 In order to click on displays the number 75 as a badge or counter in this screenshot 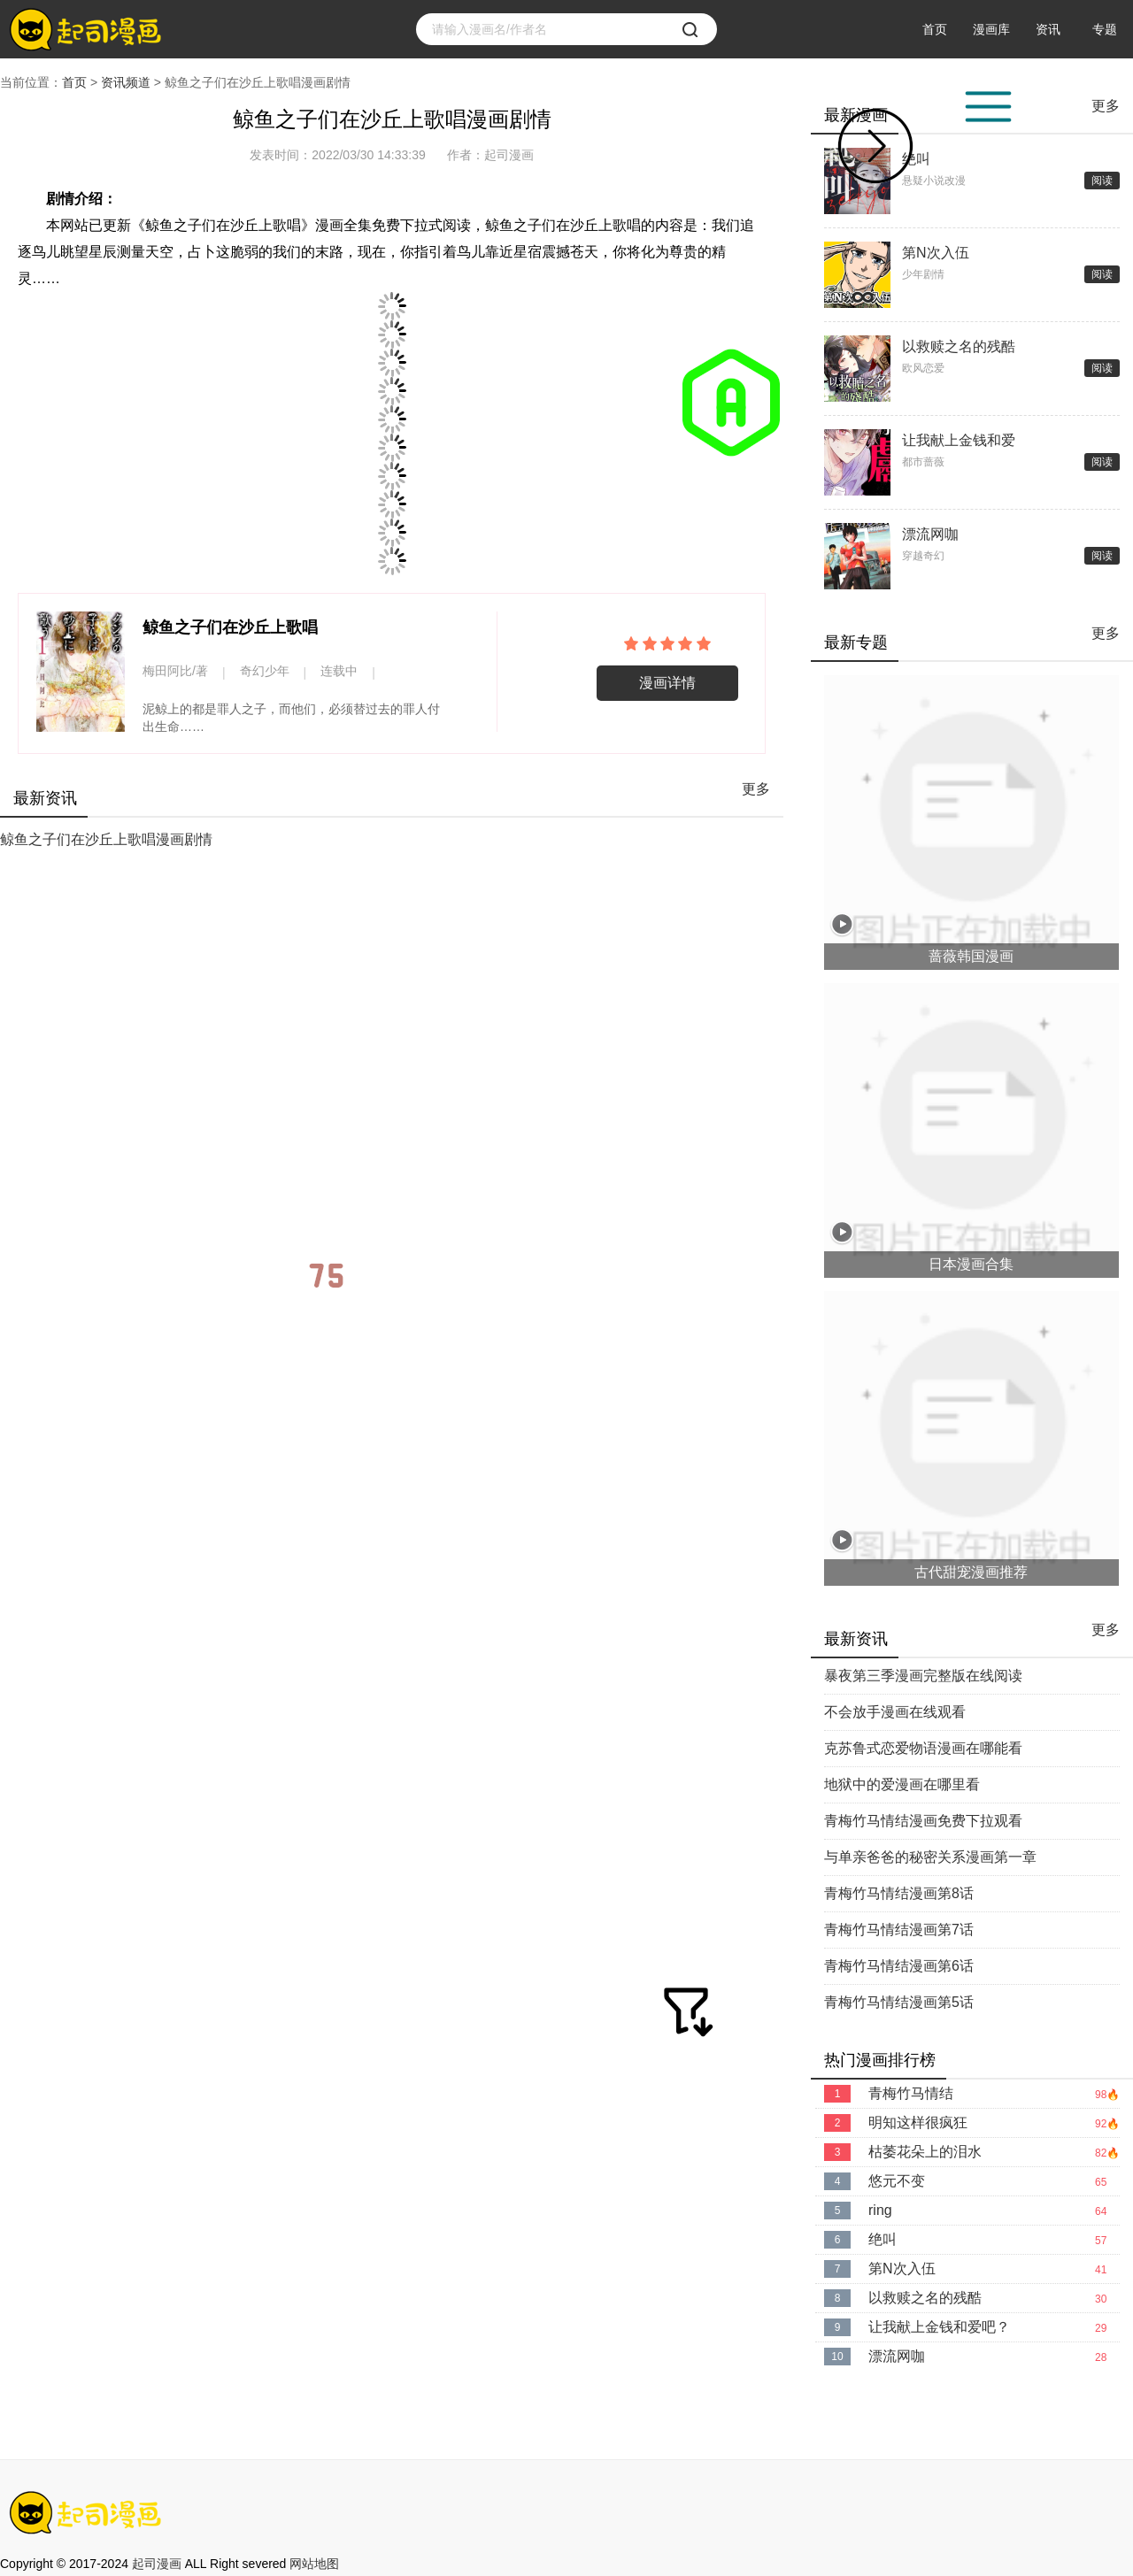, I will do `click(326, 1275)`.